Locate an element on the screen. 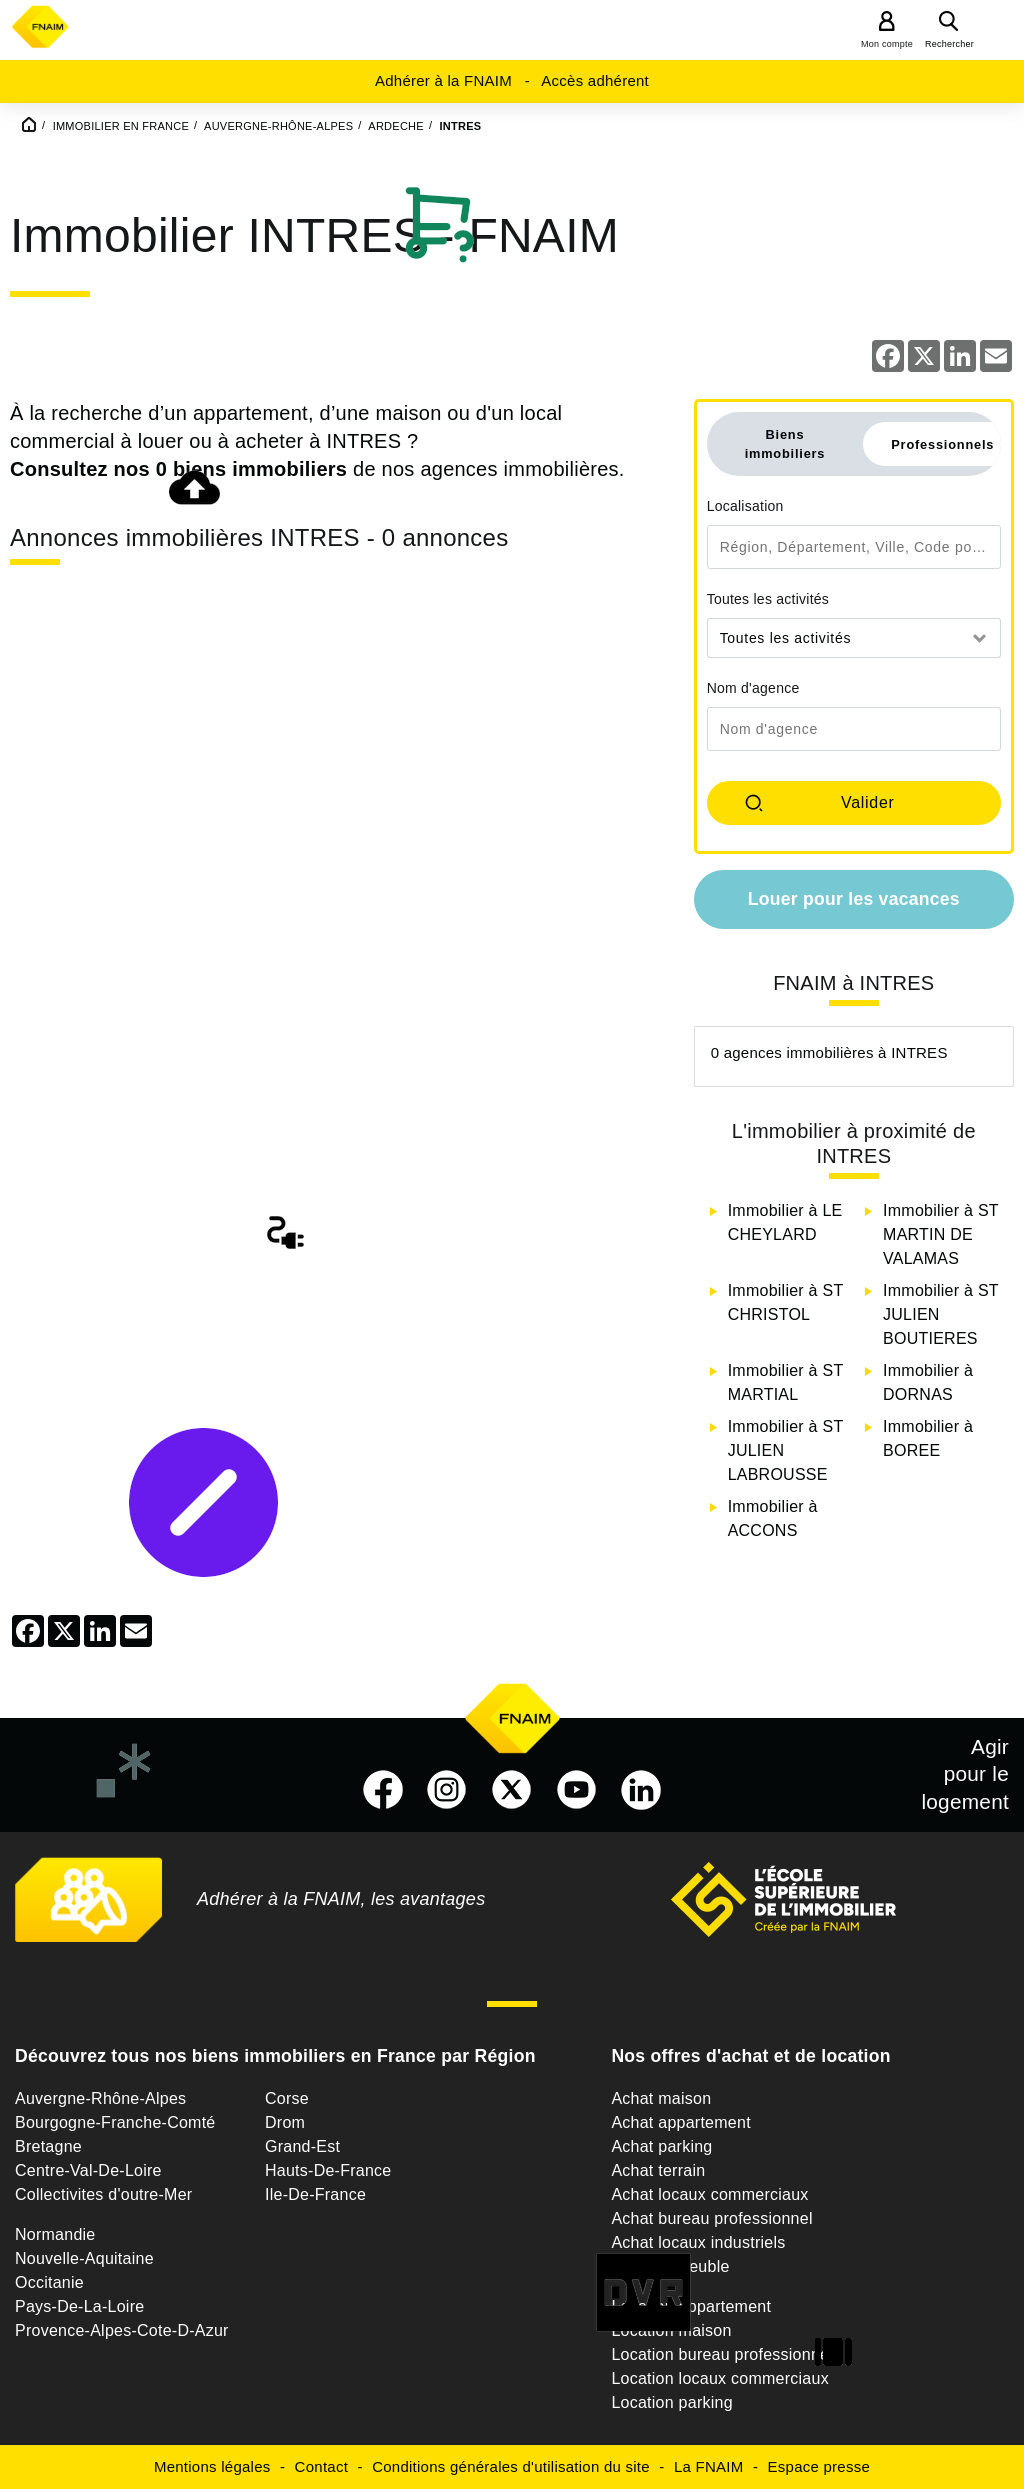  access DVR recordings is located at coordinates (643, 2292).